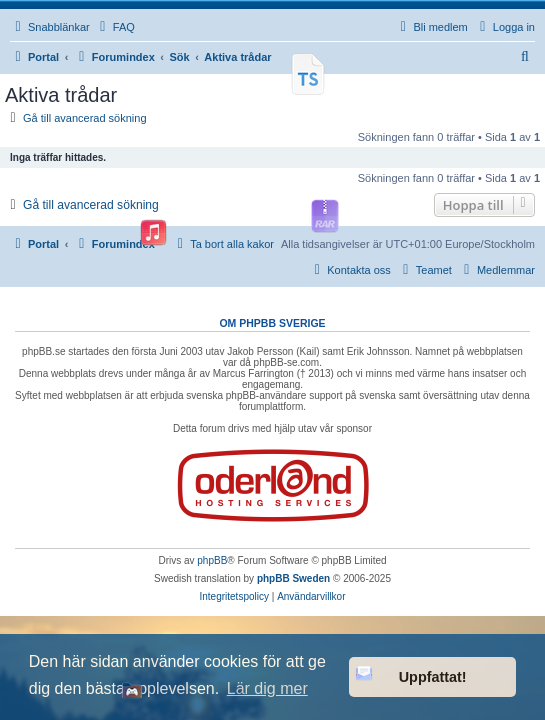 This screenshot has height=720, width=545. What do you see at coordinates (325, 216) in the screenshot?
I see `a compressed RAR archive file` at bounding box center [325, 216].